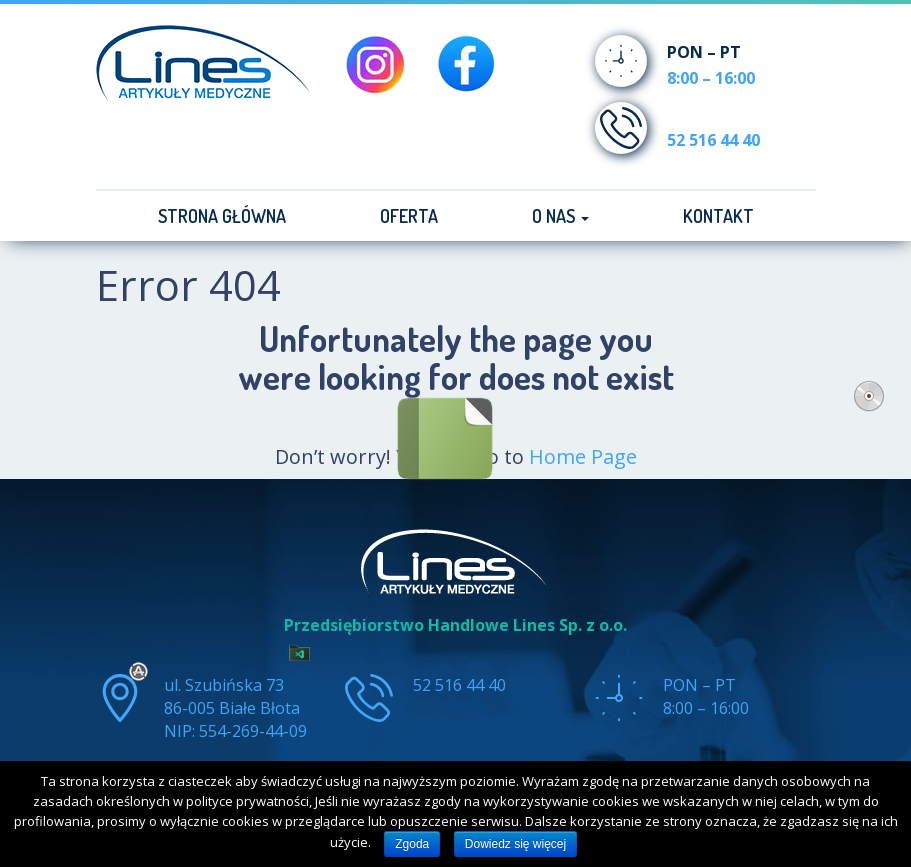 The image size is (911, 867). I want to click on open the software update manager, so click(138, 671).